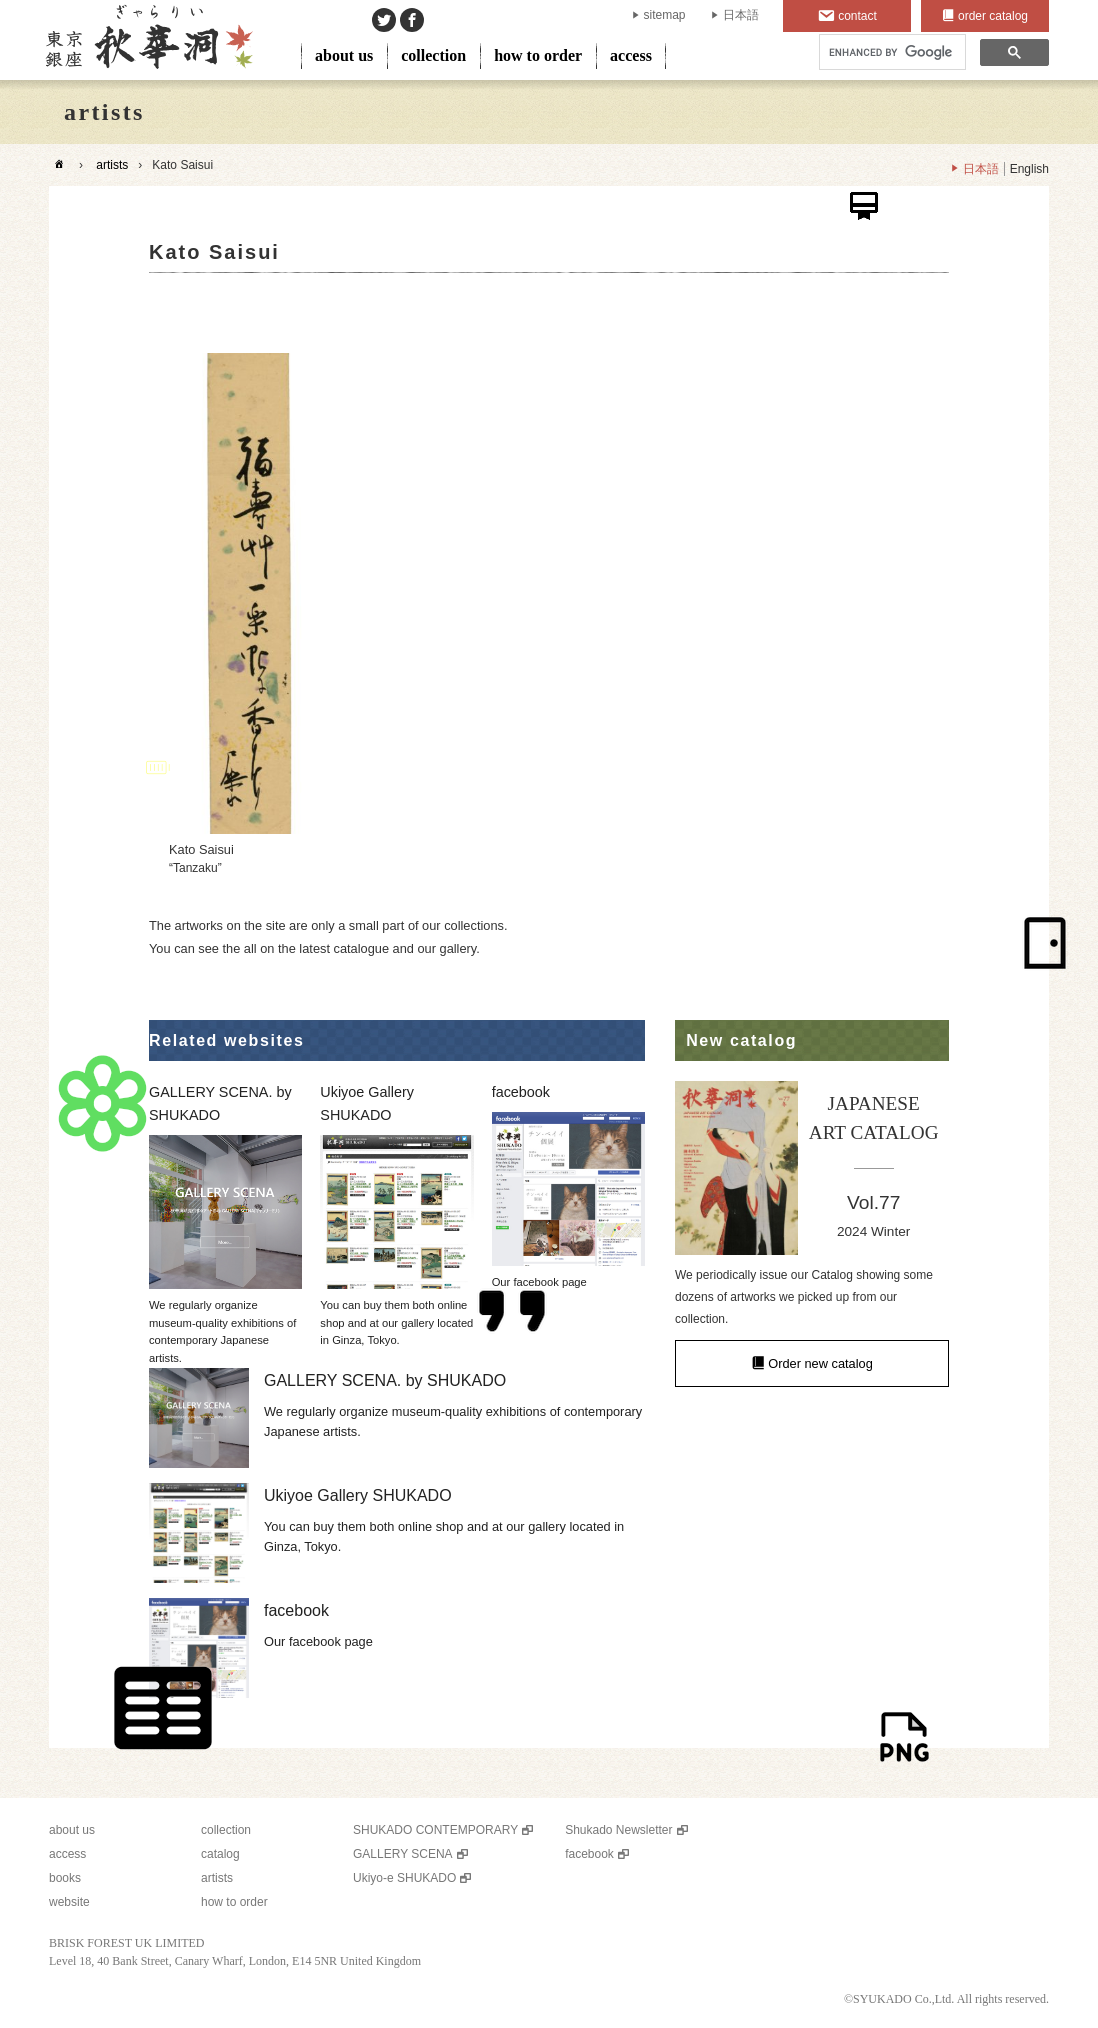 This screenshot has width=1098, height=2028. Describe the element at coordinates (512, 1311) in the screenshot. I see `insert a block quote` at that location.